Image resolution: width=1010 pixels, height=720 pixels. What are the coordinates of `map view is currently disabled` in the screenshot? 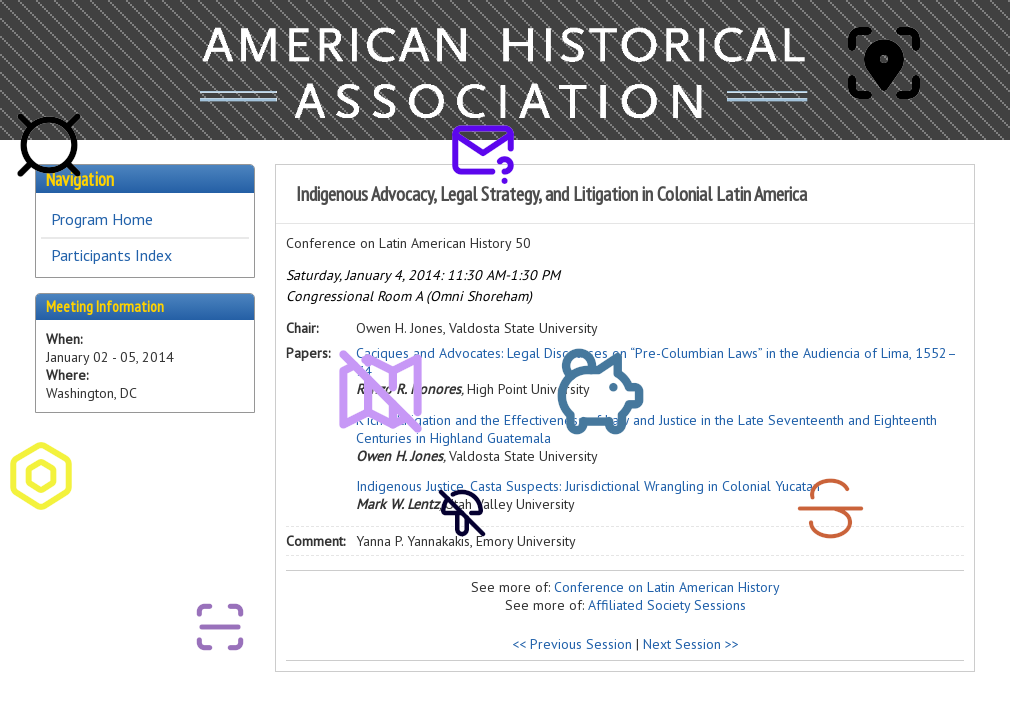 It's located at (380, 391).